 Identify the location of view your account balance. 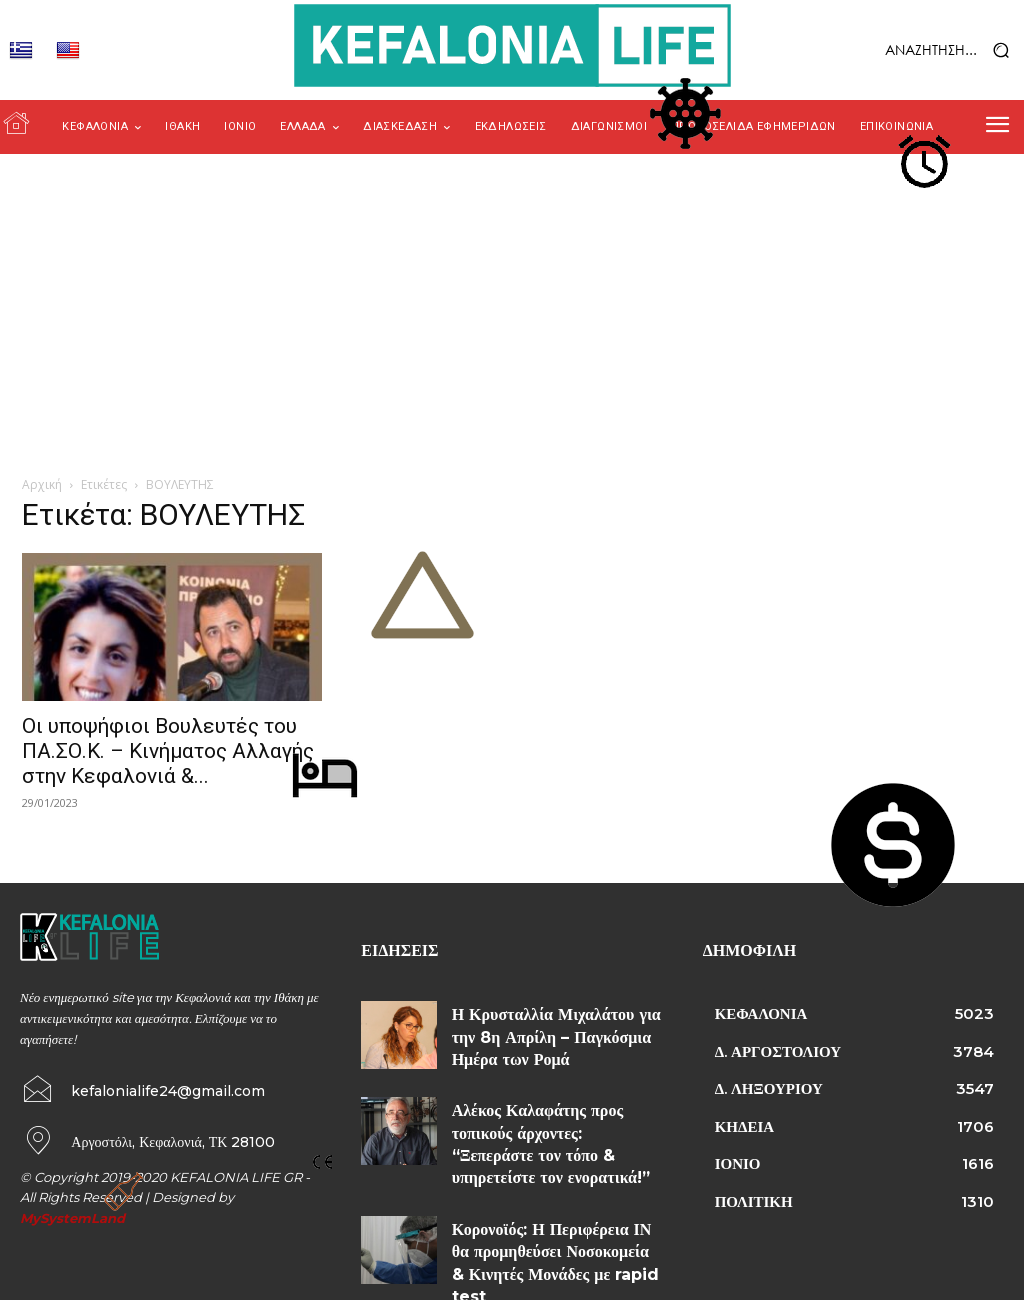
(893, 845).